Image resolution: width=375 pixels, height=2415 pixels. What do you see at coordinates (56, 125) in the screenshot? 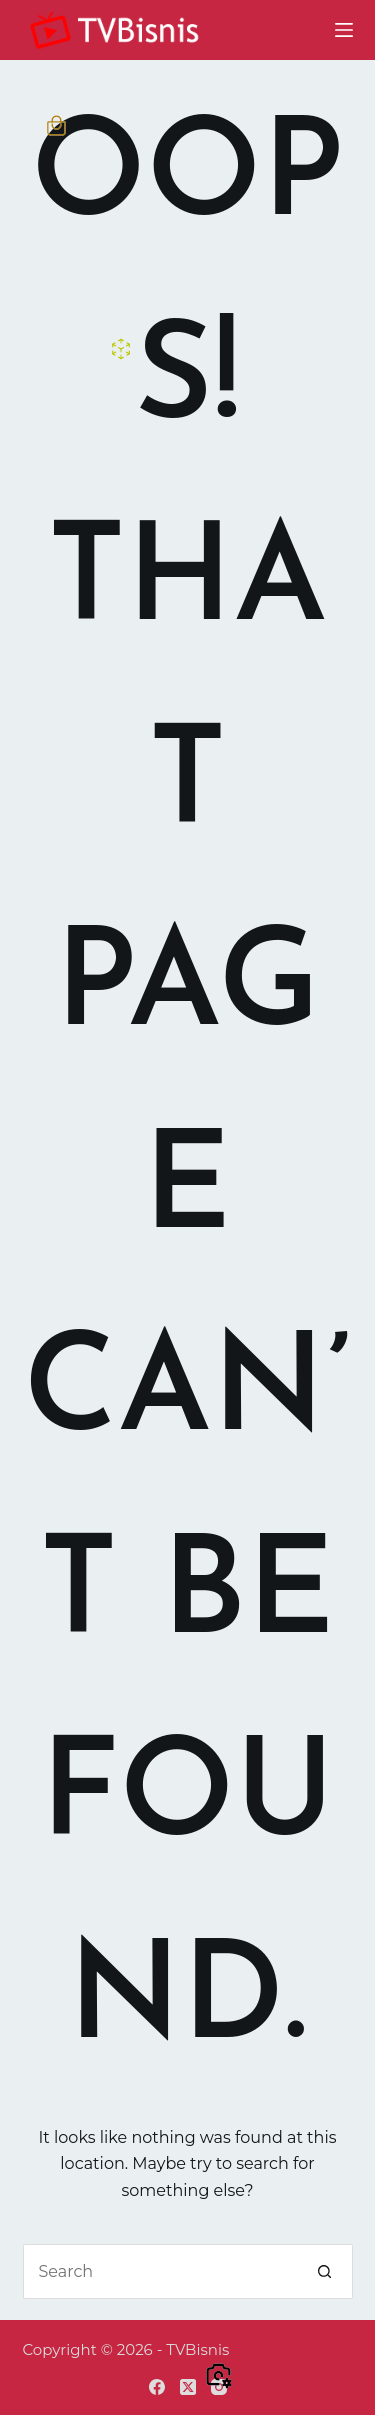
I see `view your shopping bag` at bounding box center [56, 125].